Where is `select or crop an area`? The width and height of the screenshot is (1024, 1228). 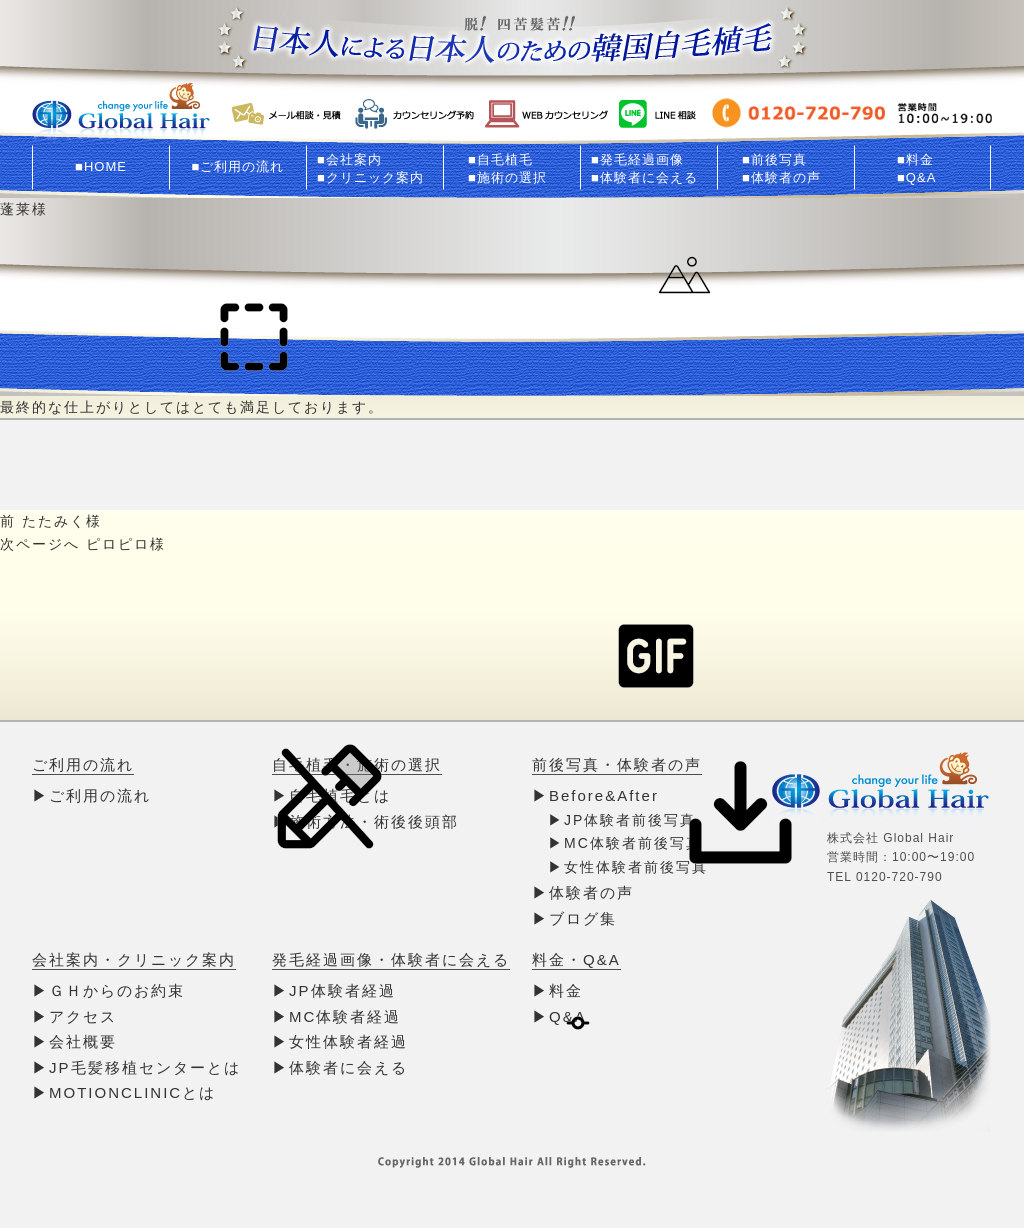 select or crop an area is located at coordinates (254, 337).